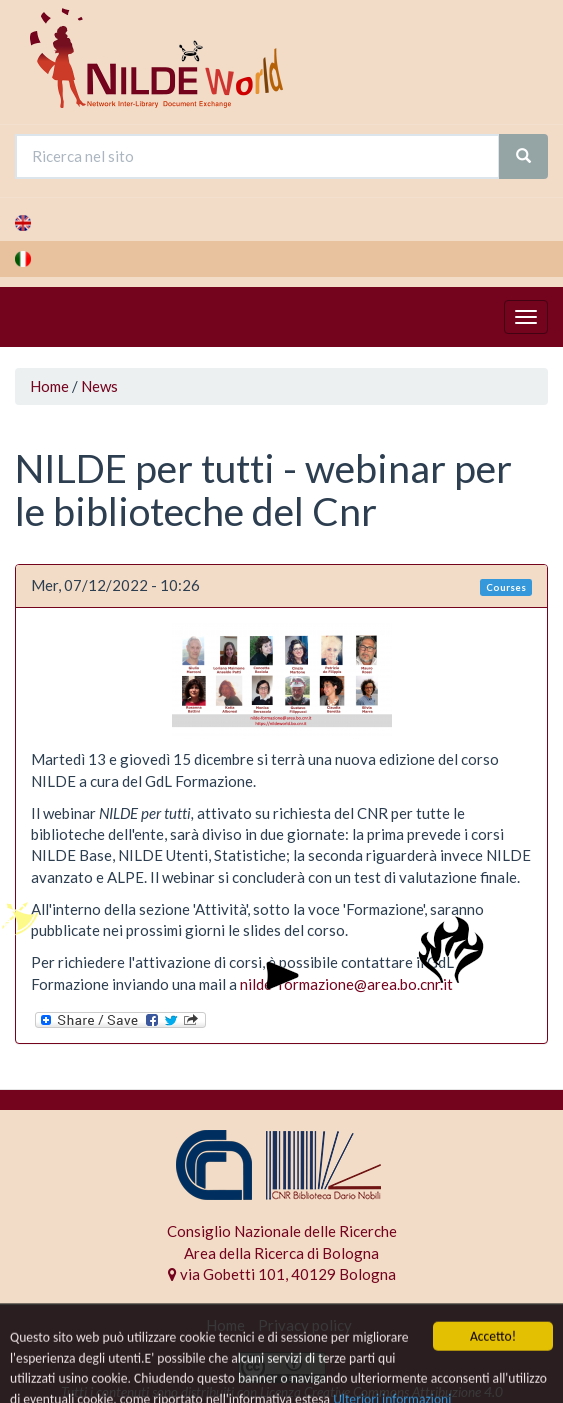  What do you see at coordinates (20, 918) in the screenshot?
I see `select halberd weapon in game inventory` at bounding box center [20, 918].